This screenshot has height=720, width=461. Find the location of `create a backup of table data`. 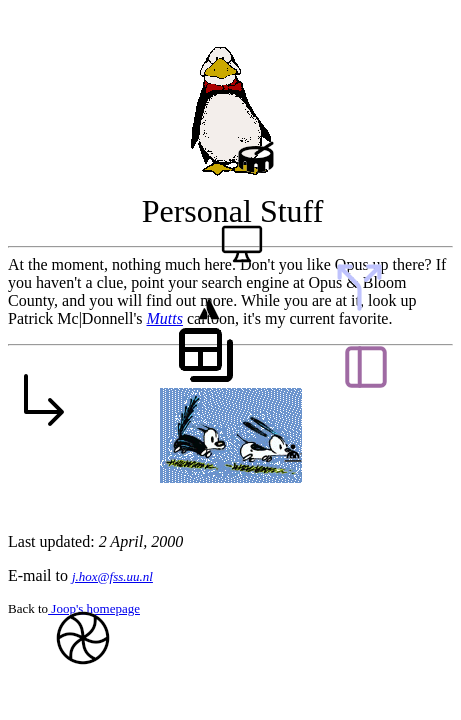

create a backup of table data is located at coordinates (206, 355).